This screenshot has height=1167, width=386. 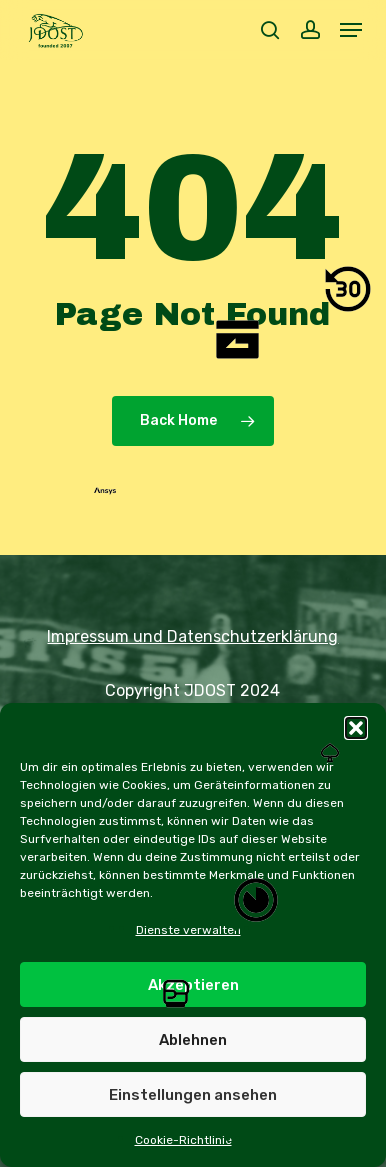 I want to click on ansys engineering simulation software logo, so click(x=105, y=491).